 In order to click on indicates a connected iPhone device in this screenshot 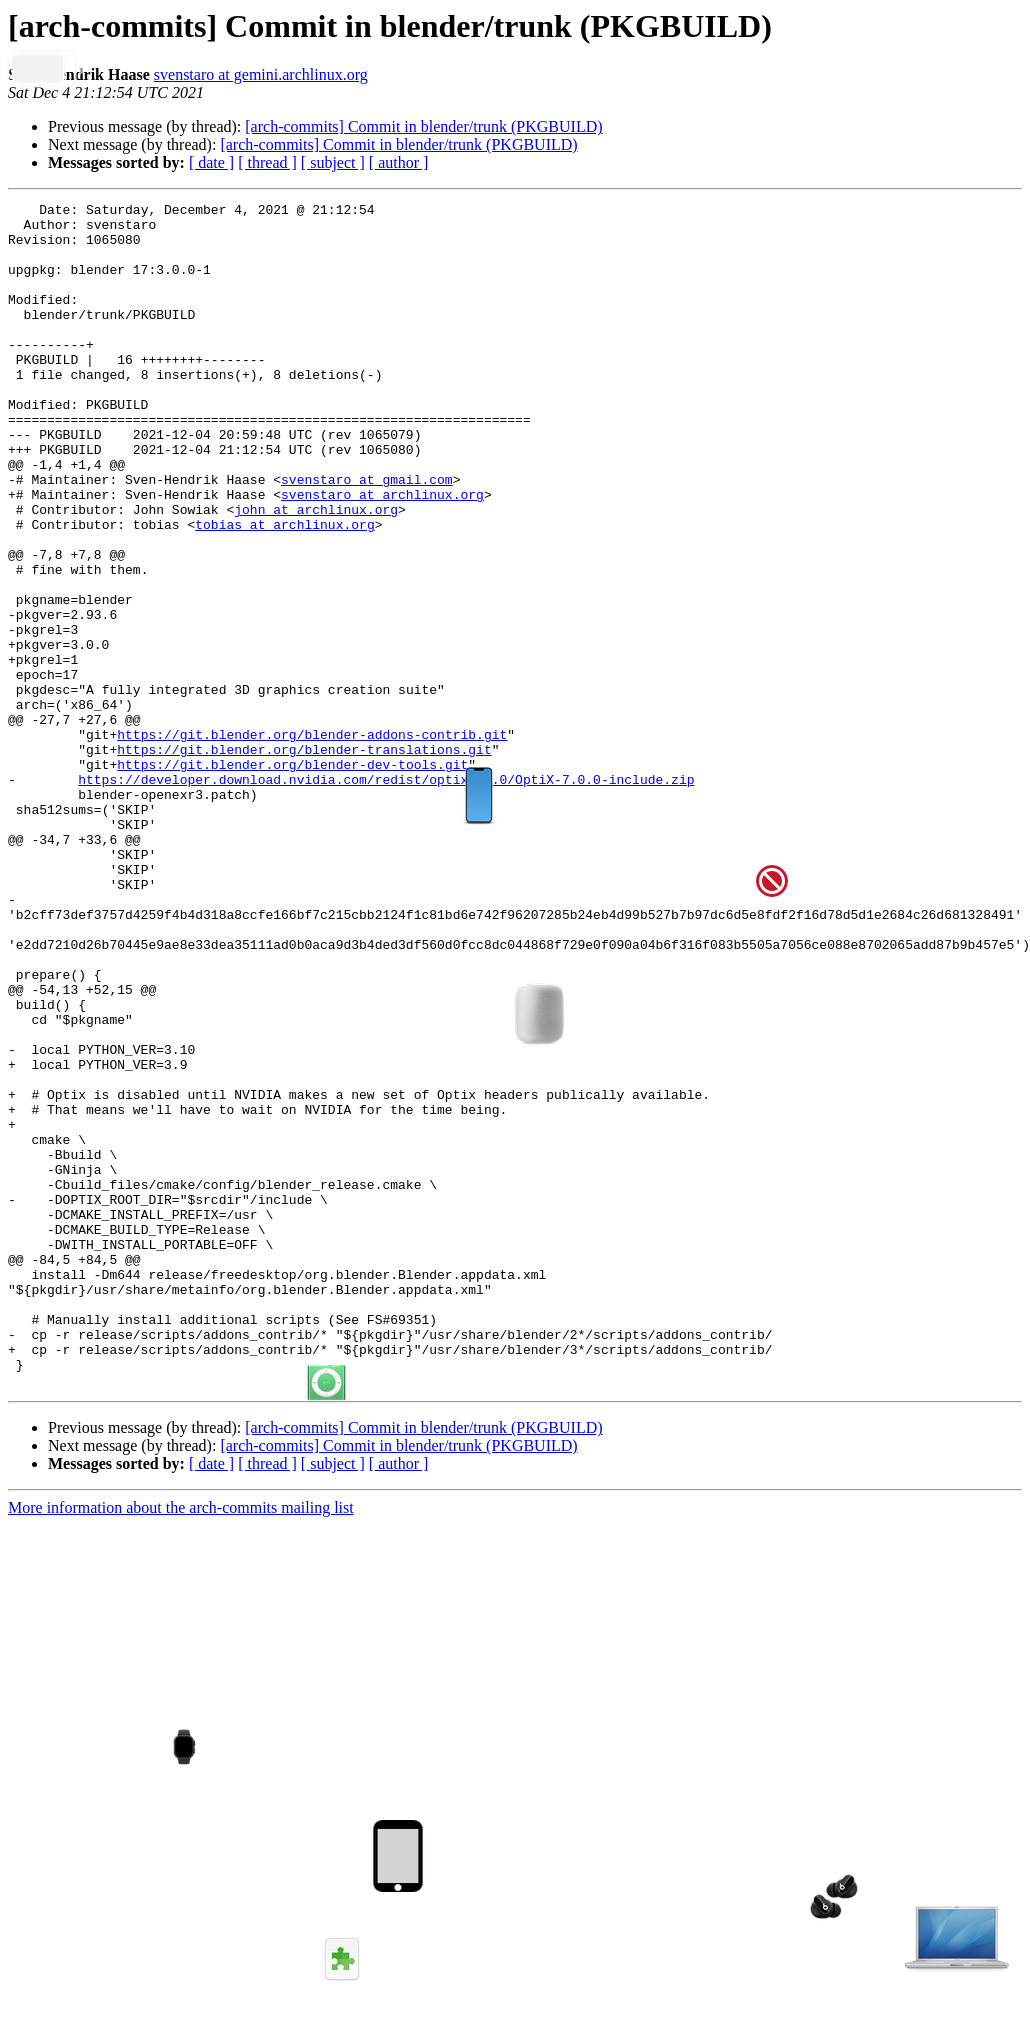, I will do `click(479, 796)`.